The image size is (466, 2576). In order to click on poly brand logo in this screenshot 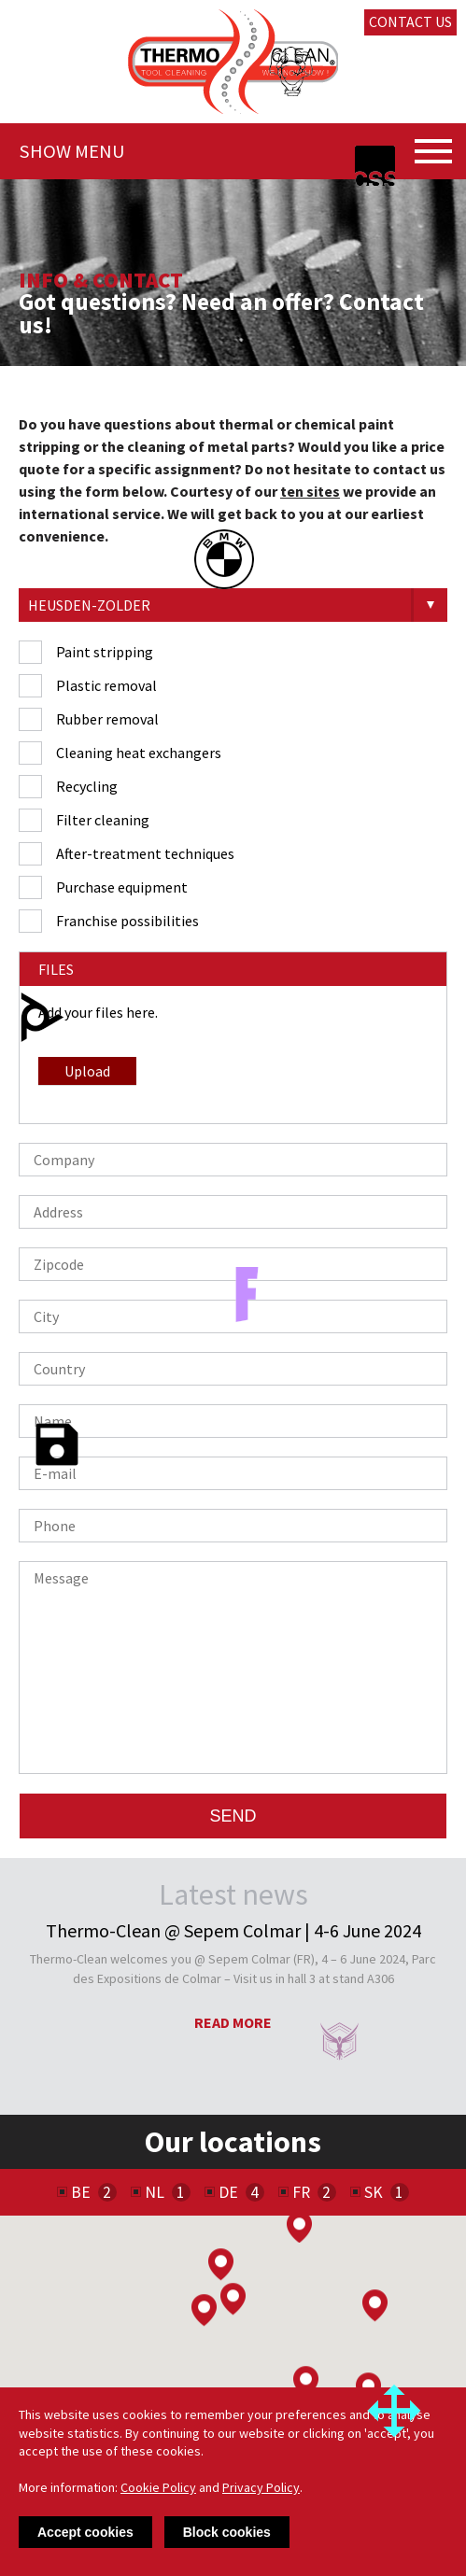, I will do `click(42, 1017)`.